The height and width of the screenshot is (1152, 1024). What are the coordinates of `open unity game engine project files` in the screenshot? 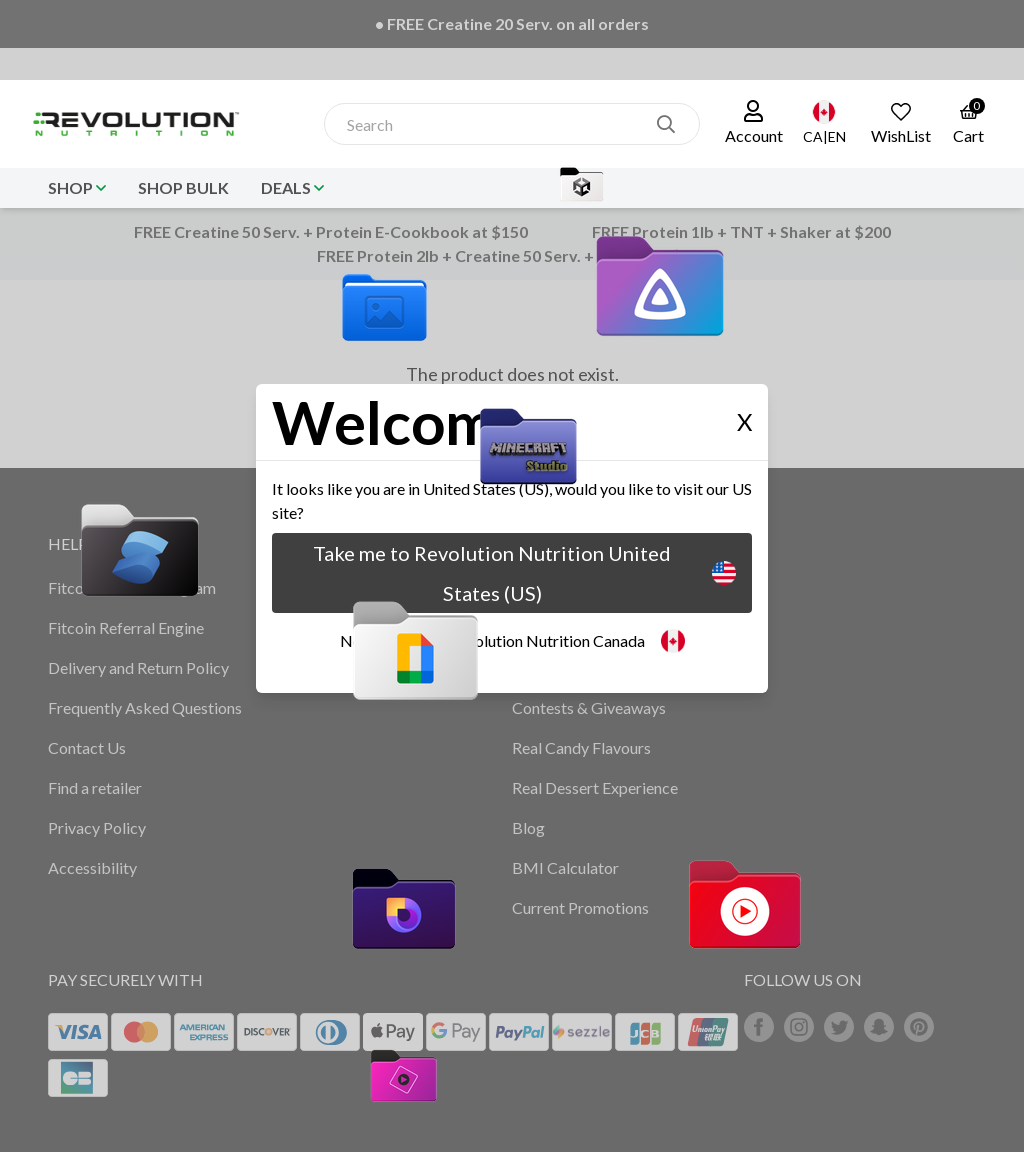 It's located at (581, 185).